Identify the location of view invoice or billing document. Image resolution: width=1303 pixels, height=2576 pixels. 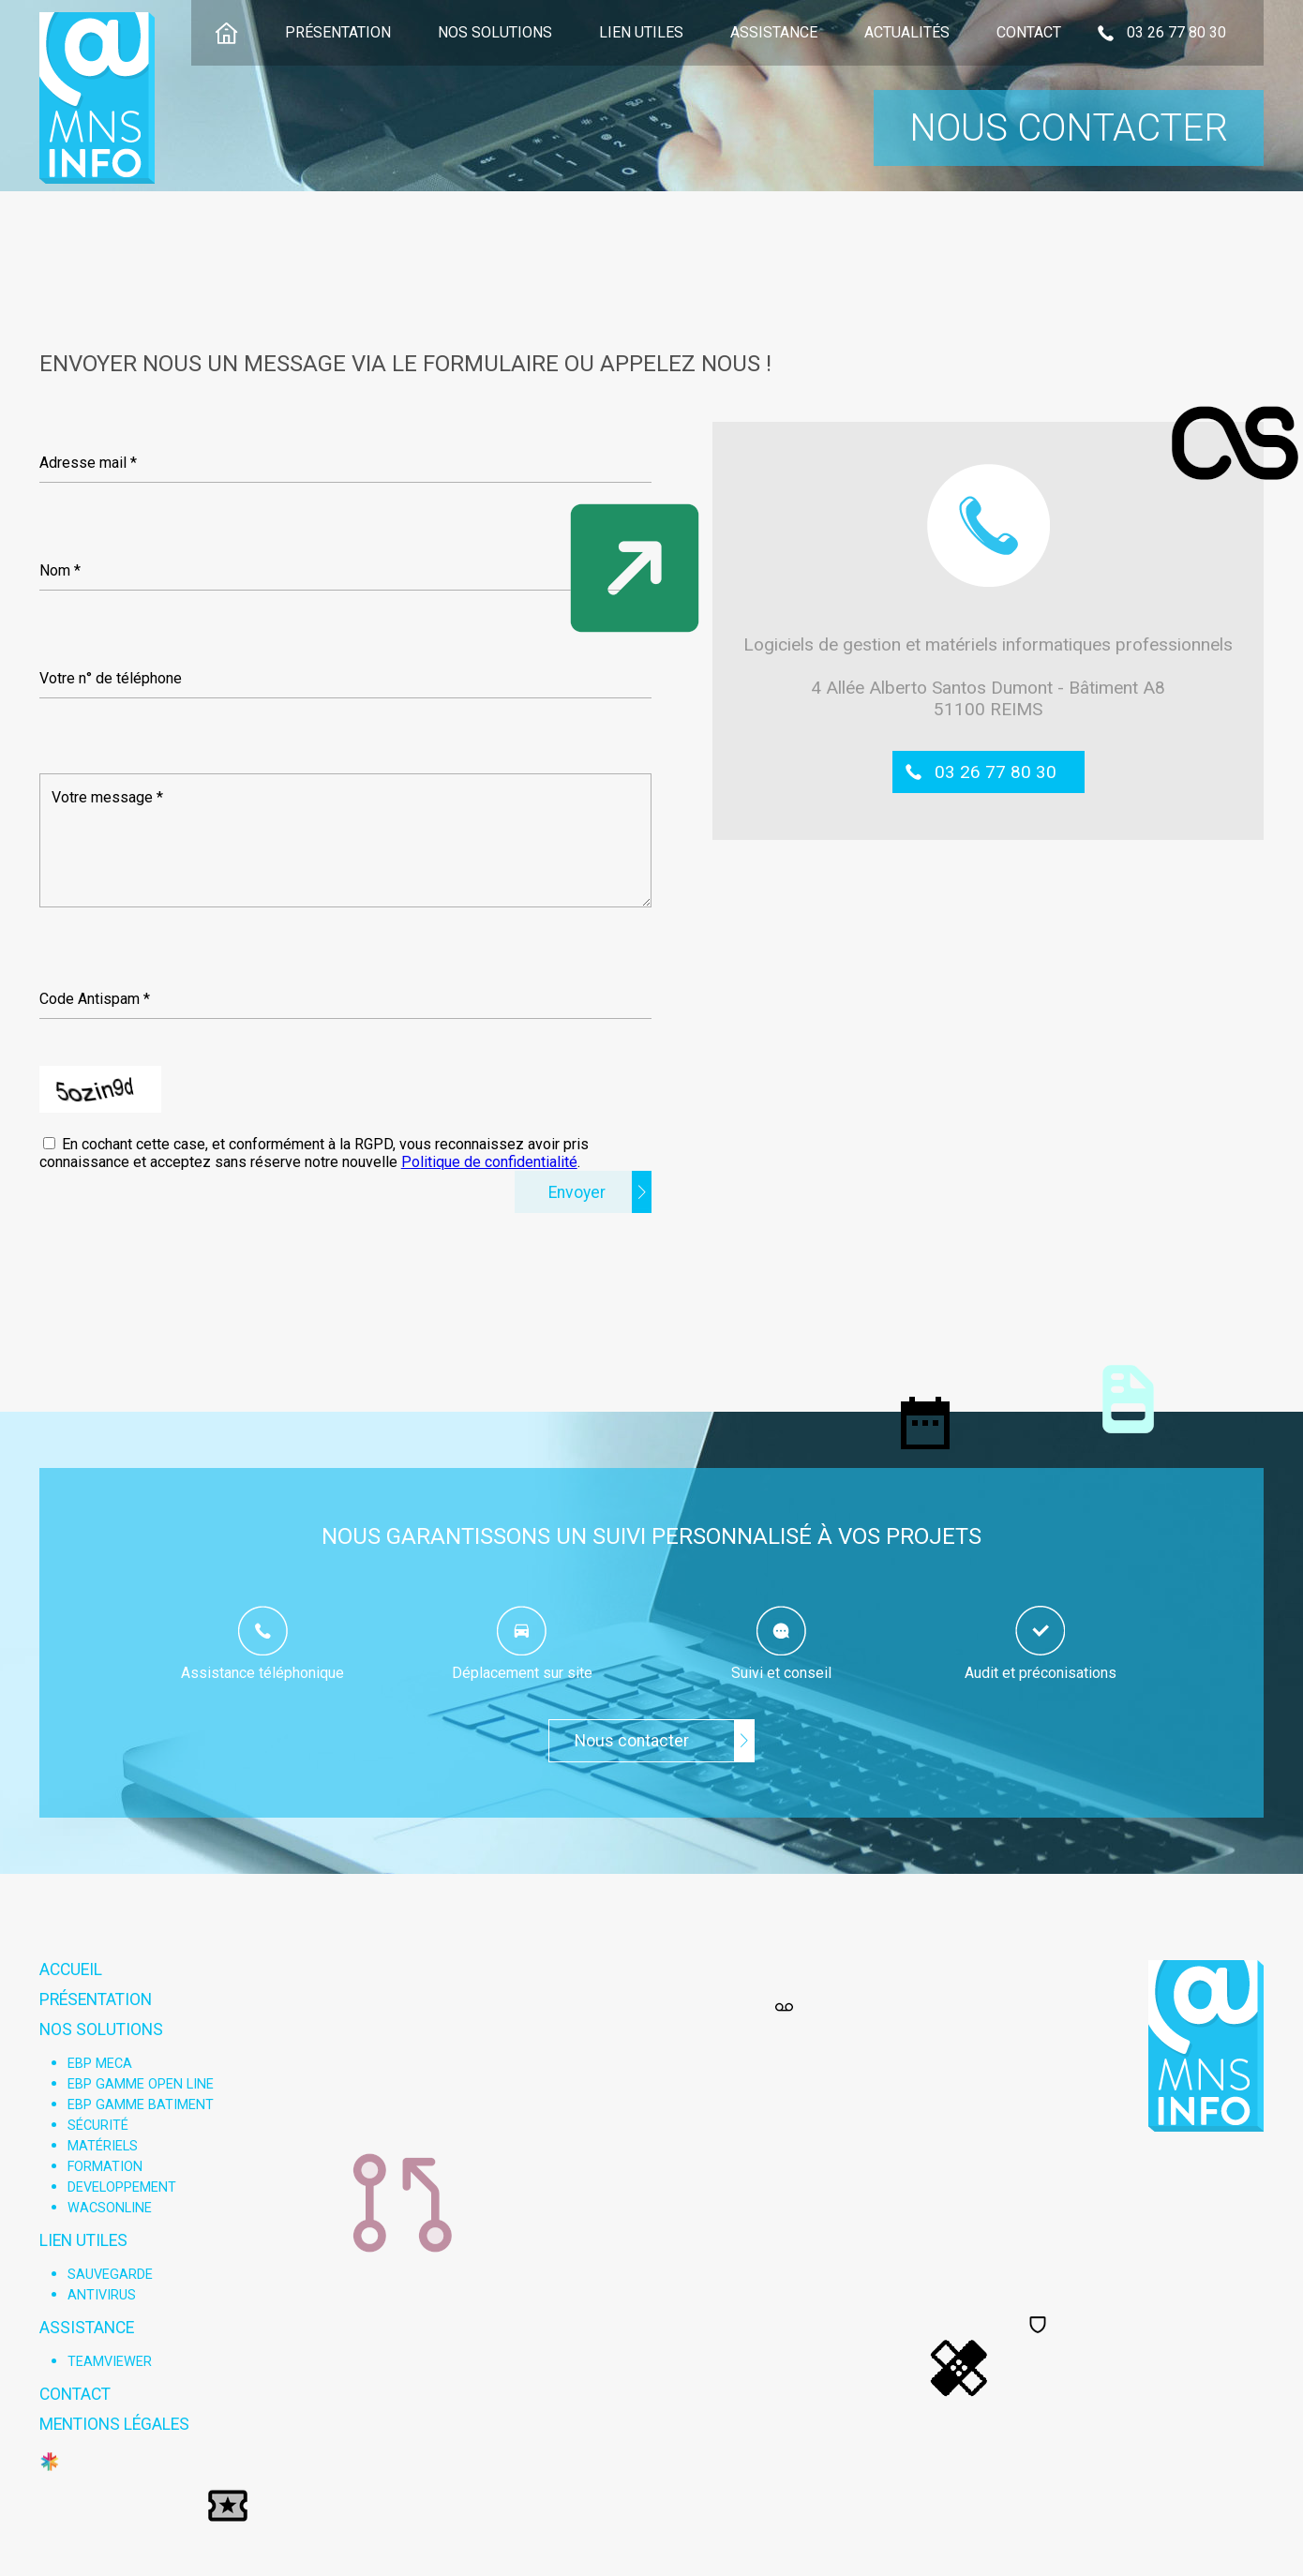
(1128, 1399).